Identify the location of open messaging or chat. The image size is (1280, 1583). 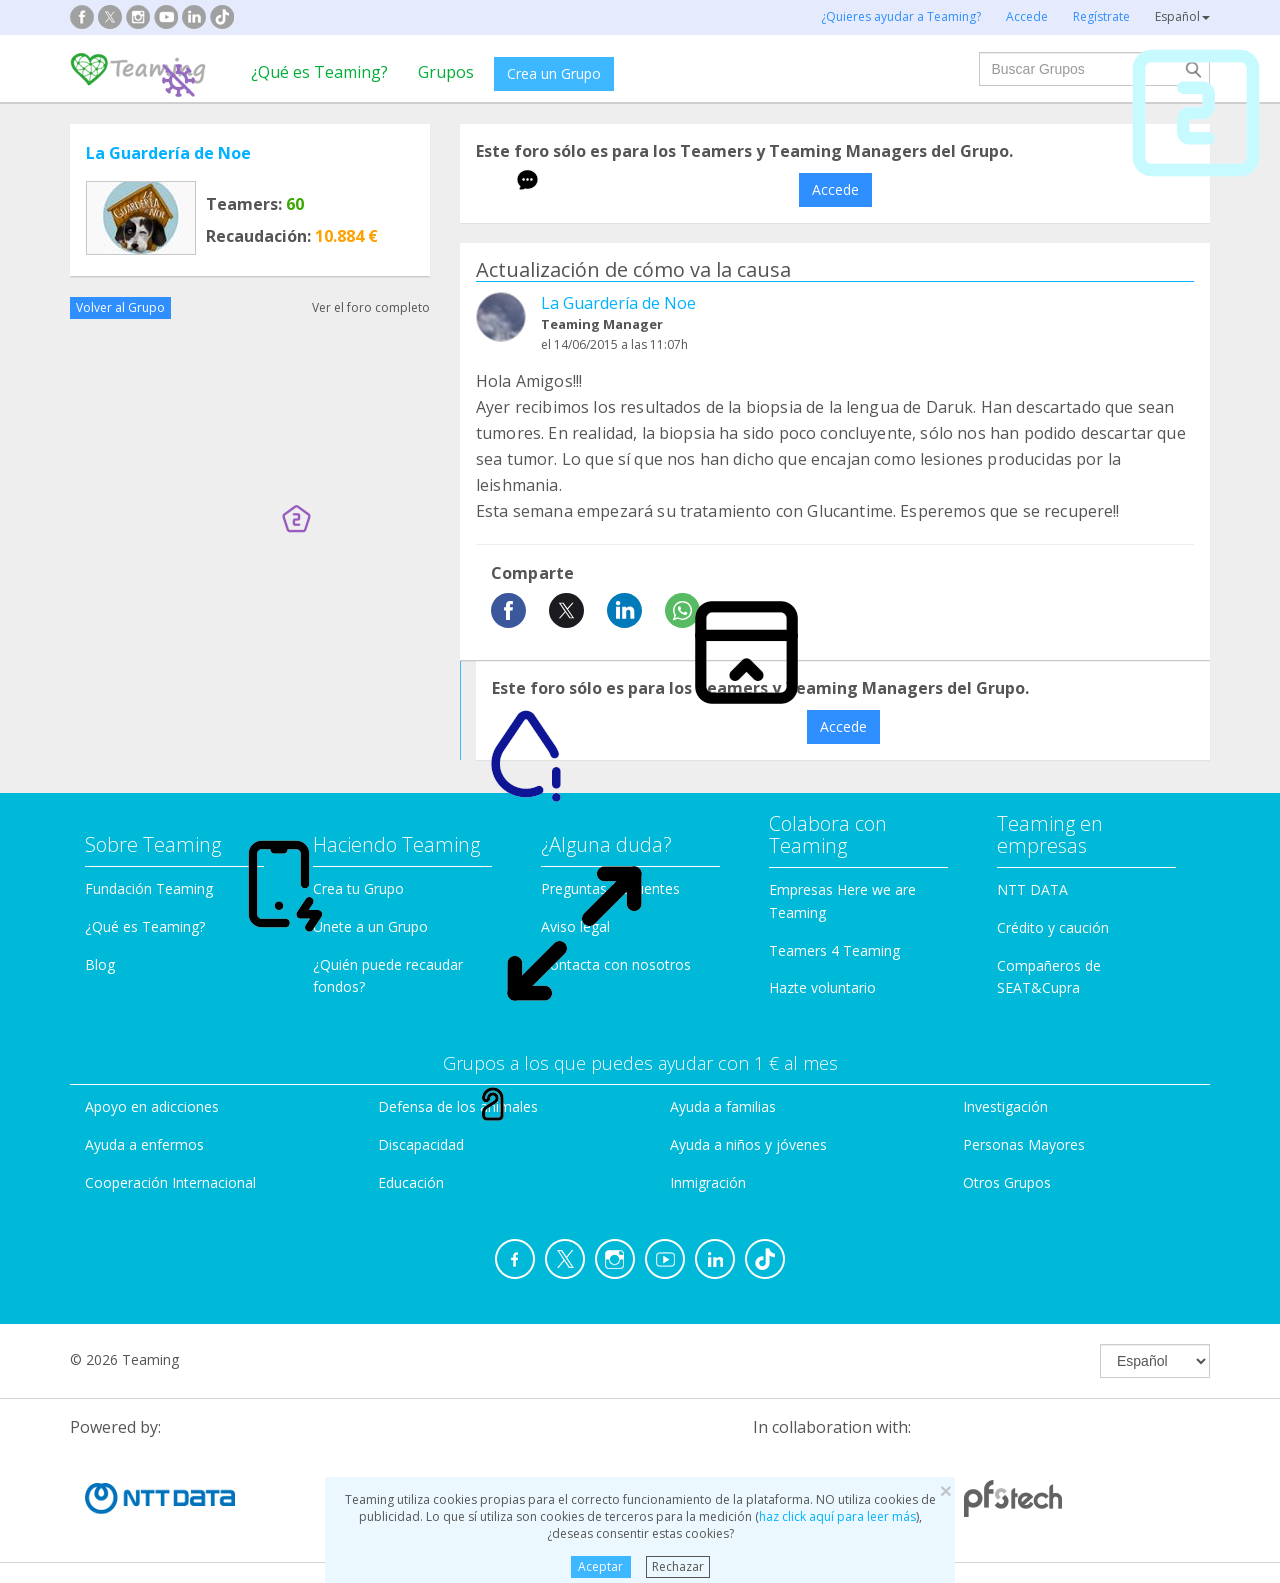
(527, 179).